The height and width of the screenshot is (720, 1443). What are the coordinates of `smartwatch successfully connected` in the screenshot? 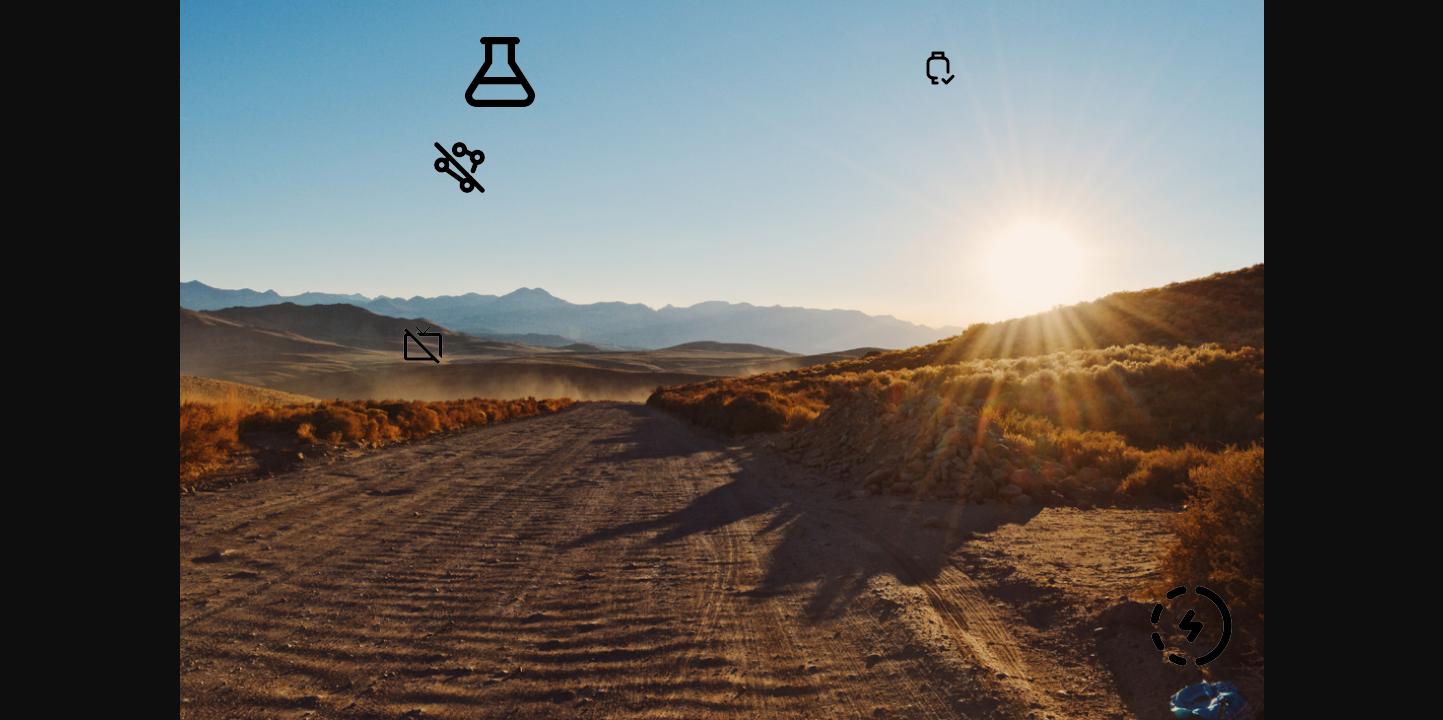 It's located at (938, 68).